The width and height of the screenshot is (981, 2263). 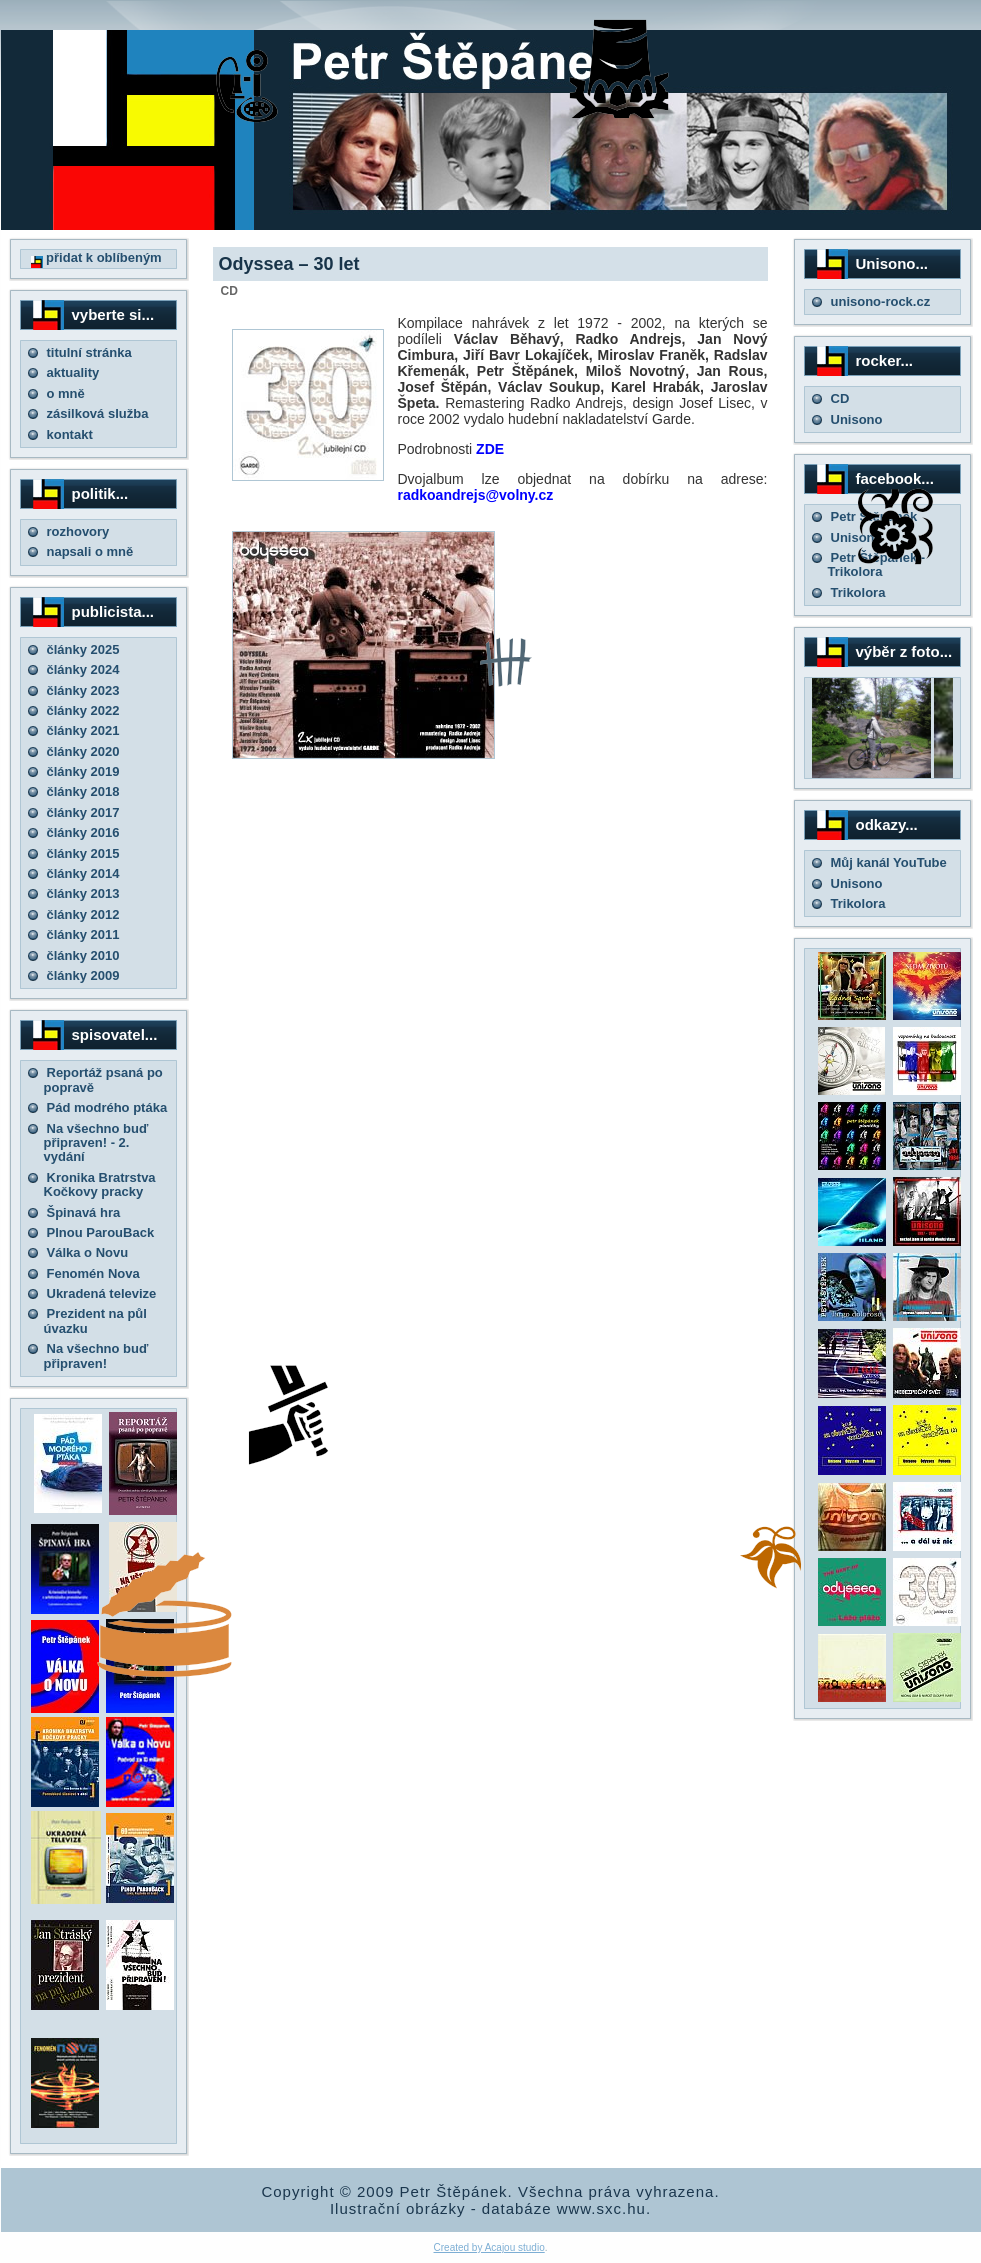 What do you see at coordinates (247, 86) in the screenshot?
I see `vintage or classic phone contact option` at bounding box center [247, 86].